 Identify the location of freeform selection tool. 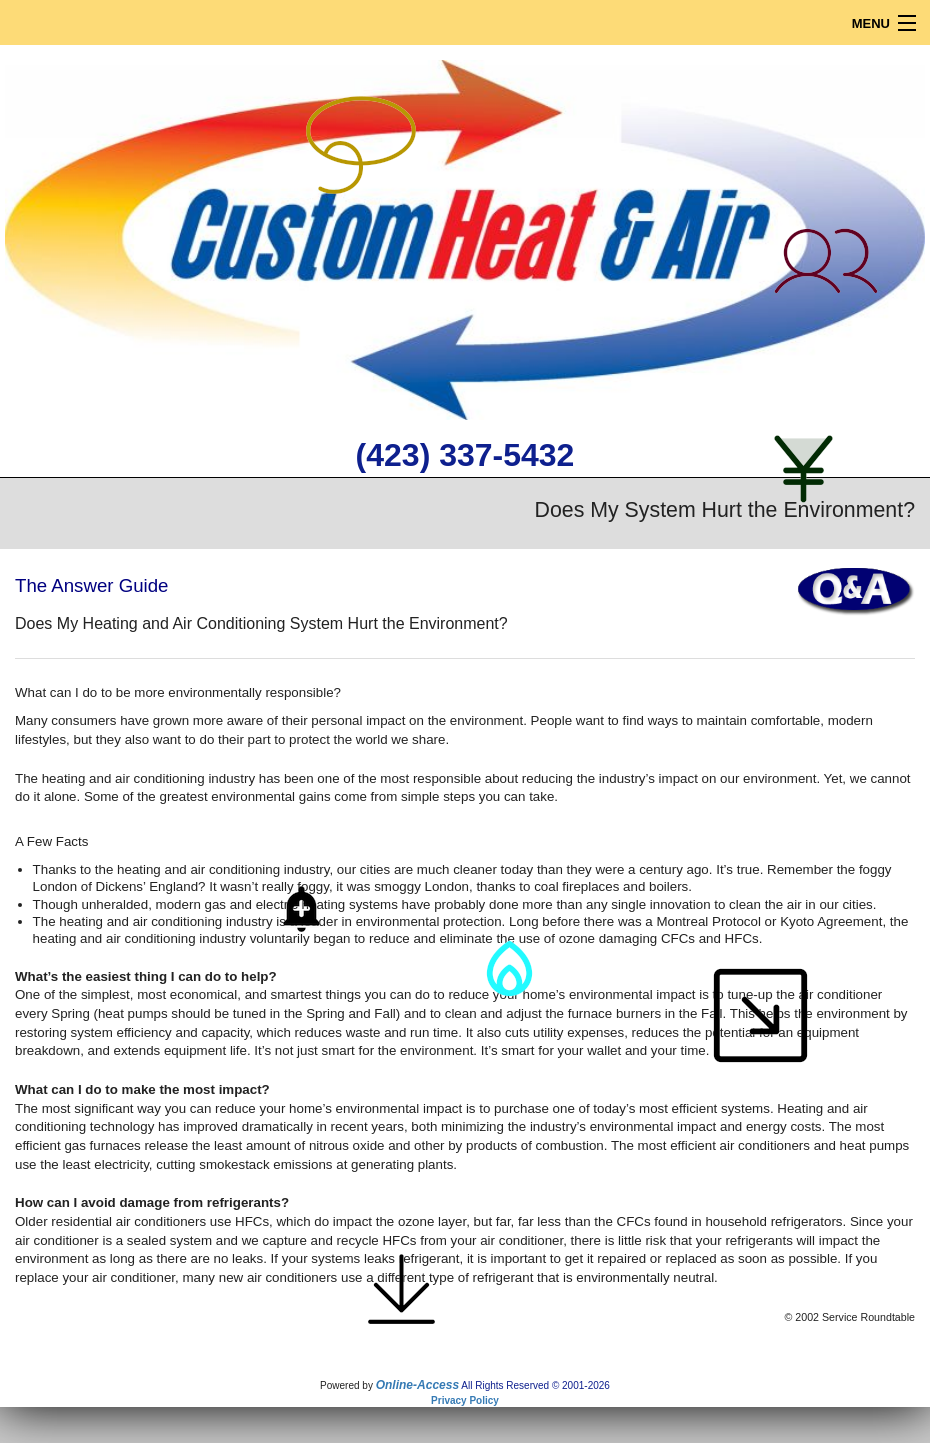
(361, 139).